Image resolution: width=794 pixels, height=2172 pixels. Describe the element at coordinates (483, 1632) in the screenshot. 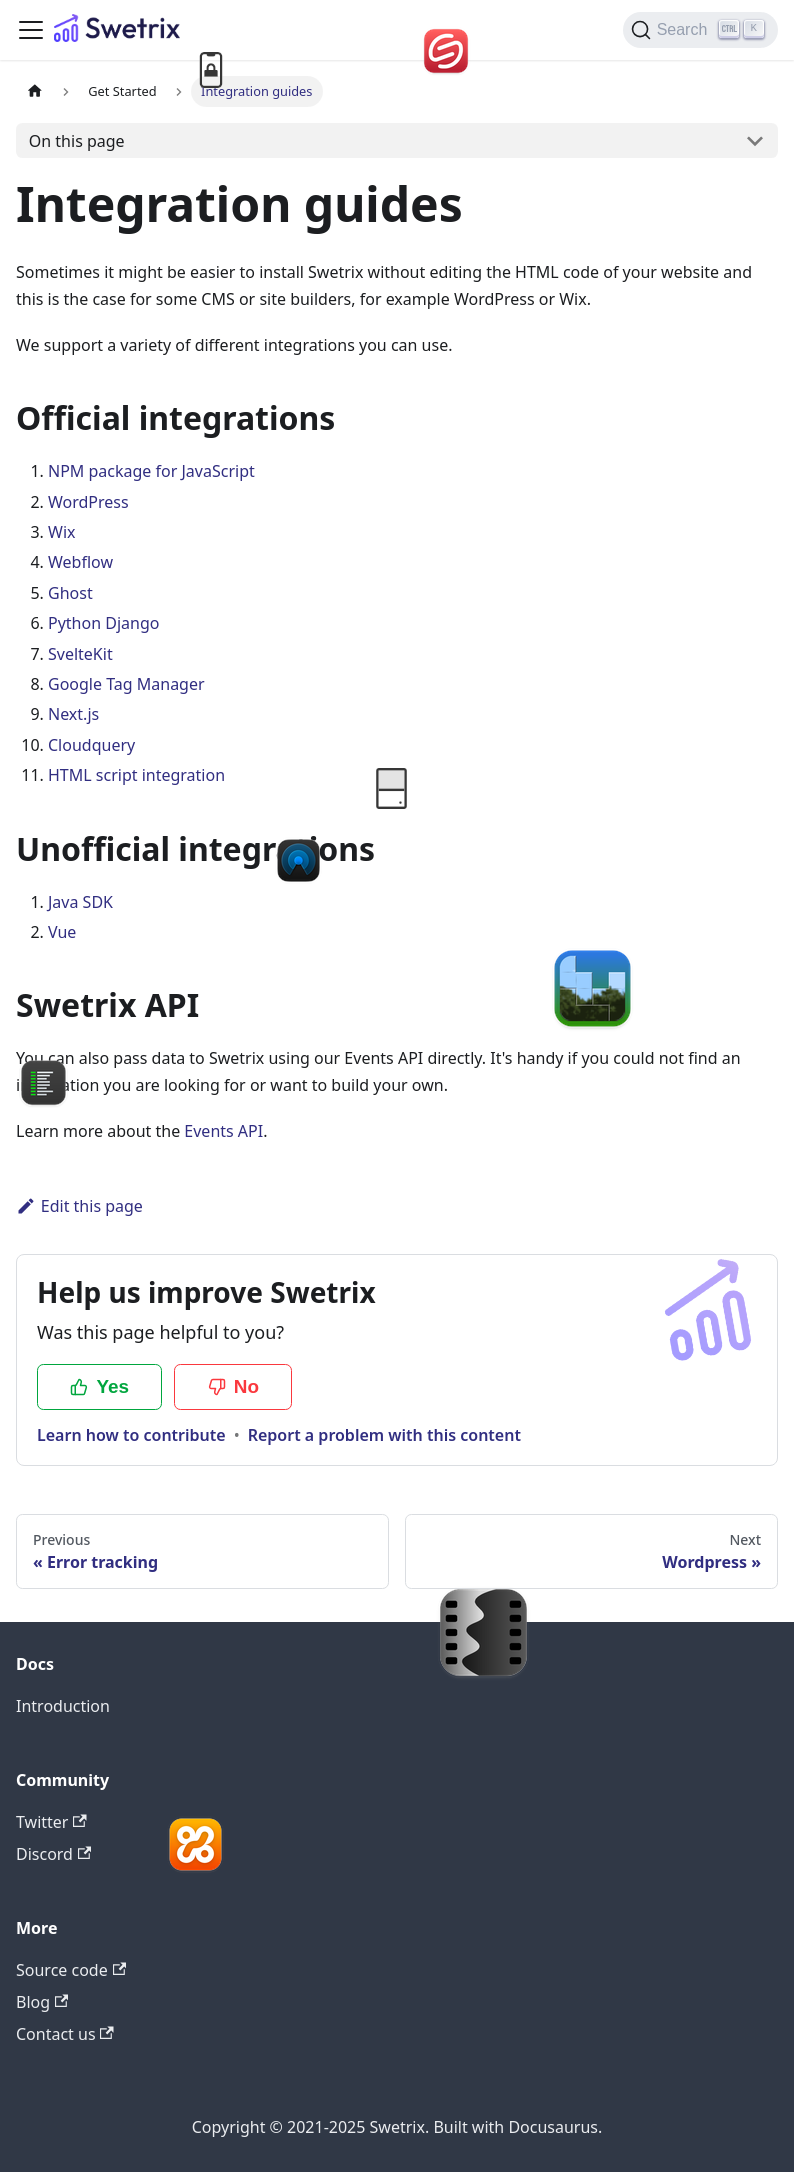

I see `open flowblade video editor` at that location.